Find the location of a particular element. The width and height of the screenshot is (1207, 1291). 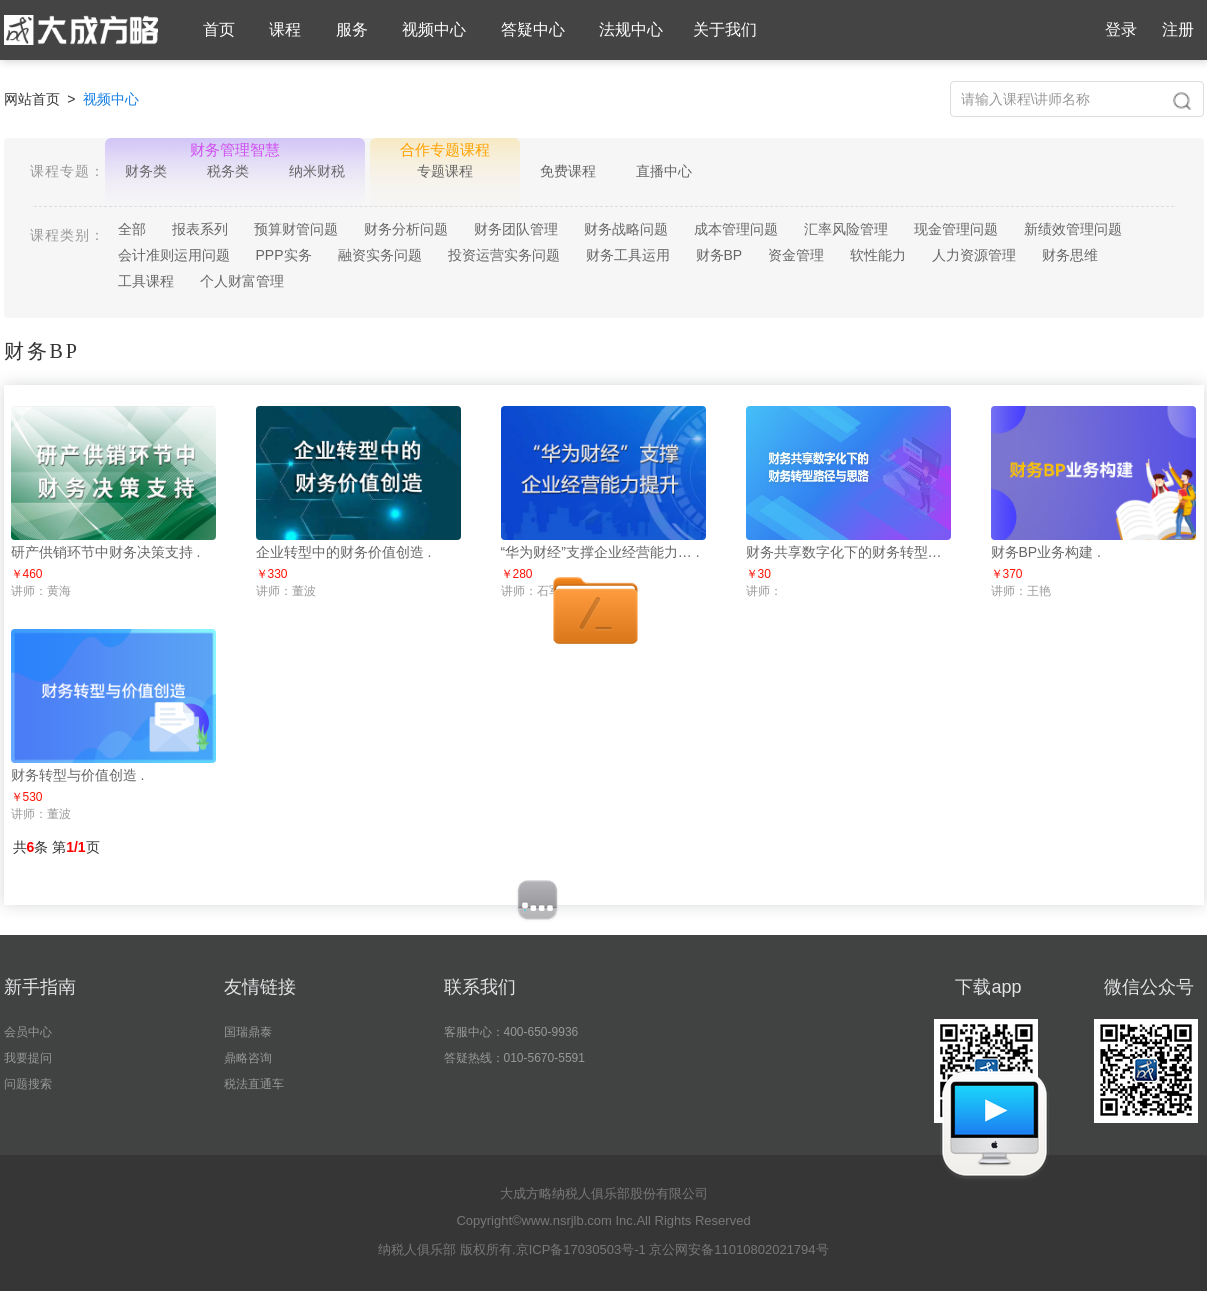

manage cinnamon desktop applets is located at coordinates (537, 900).